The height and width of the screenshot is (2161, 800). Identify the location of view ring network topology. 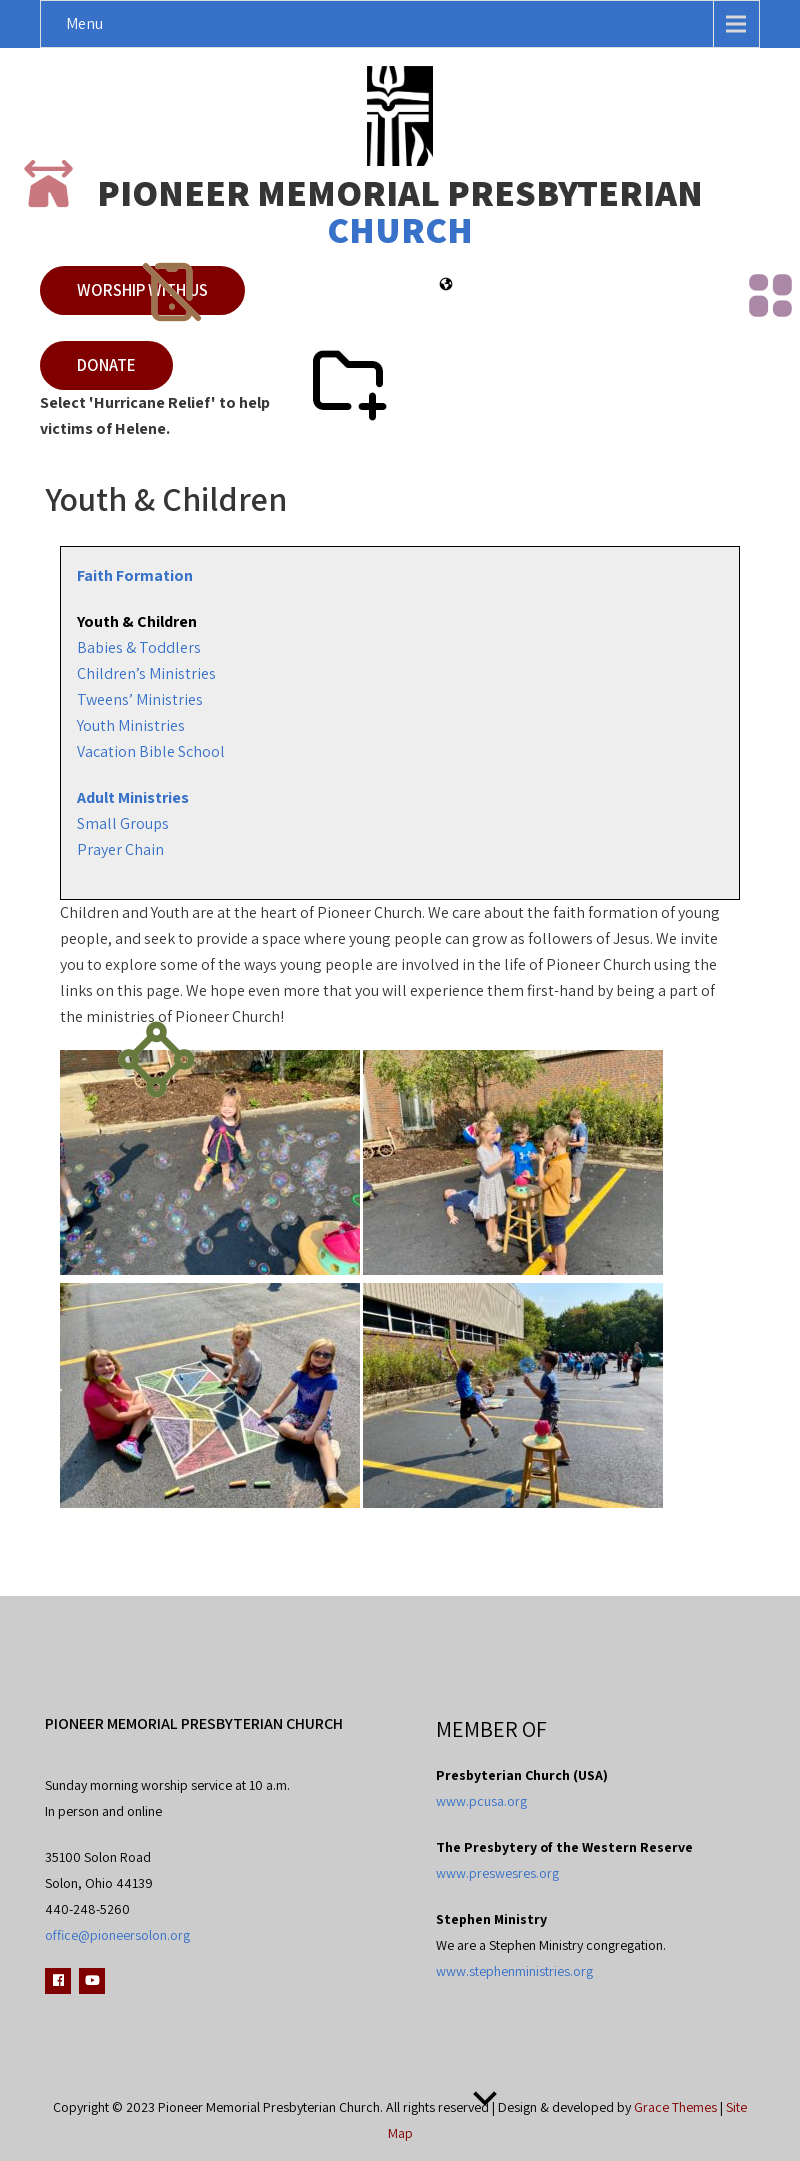
(156, 1059).